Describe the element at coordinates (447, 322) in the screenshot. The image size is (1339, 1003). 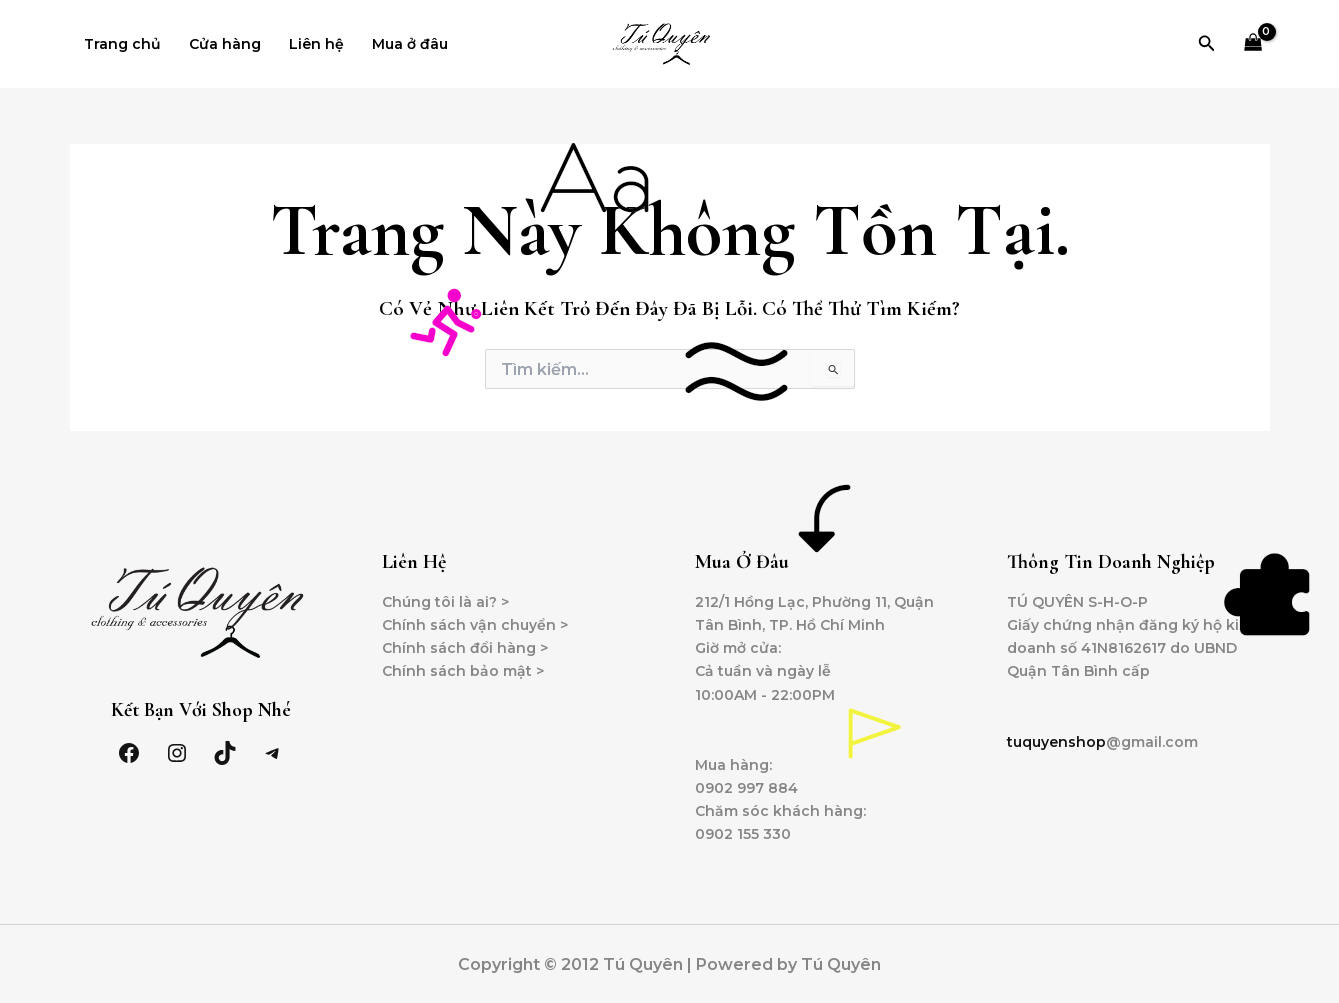
I see `access volleyball or beach sports activities` at that location.